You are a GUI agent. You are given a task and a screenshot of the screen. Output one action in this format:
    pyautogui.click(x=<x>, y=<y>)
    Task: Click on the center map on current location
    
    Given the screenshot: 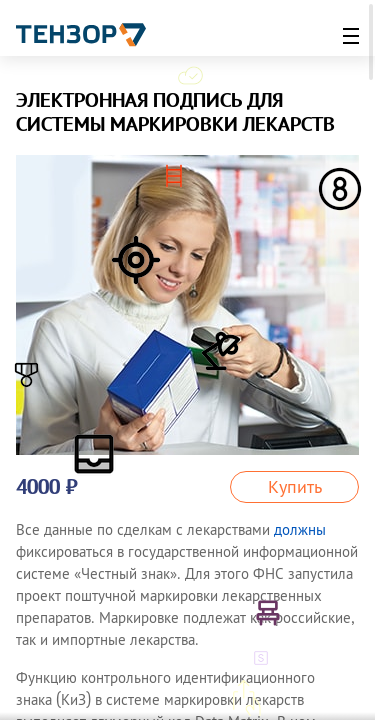 What is the action you would take?
    pyautogui.click(x=136, y=260)
    